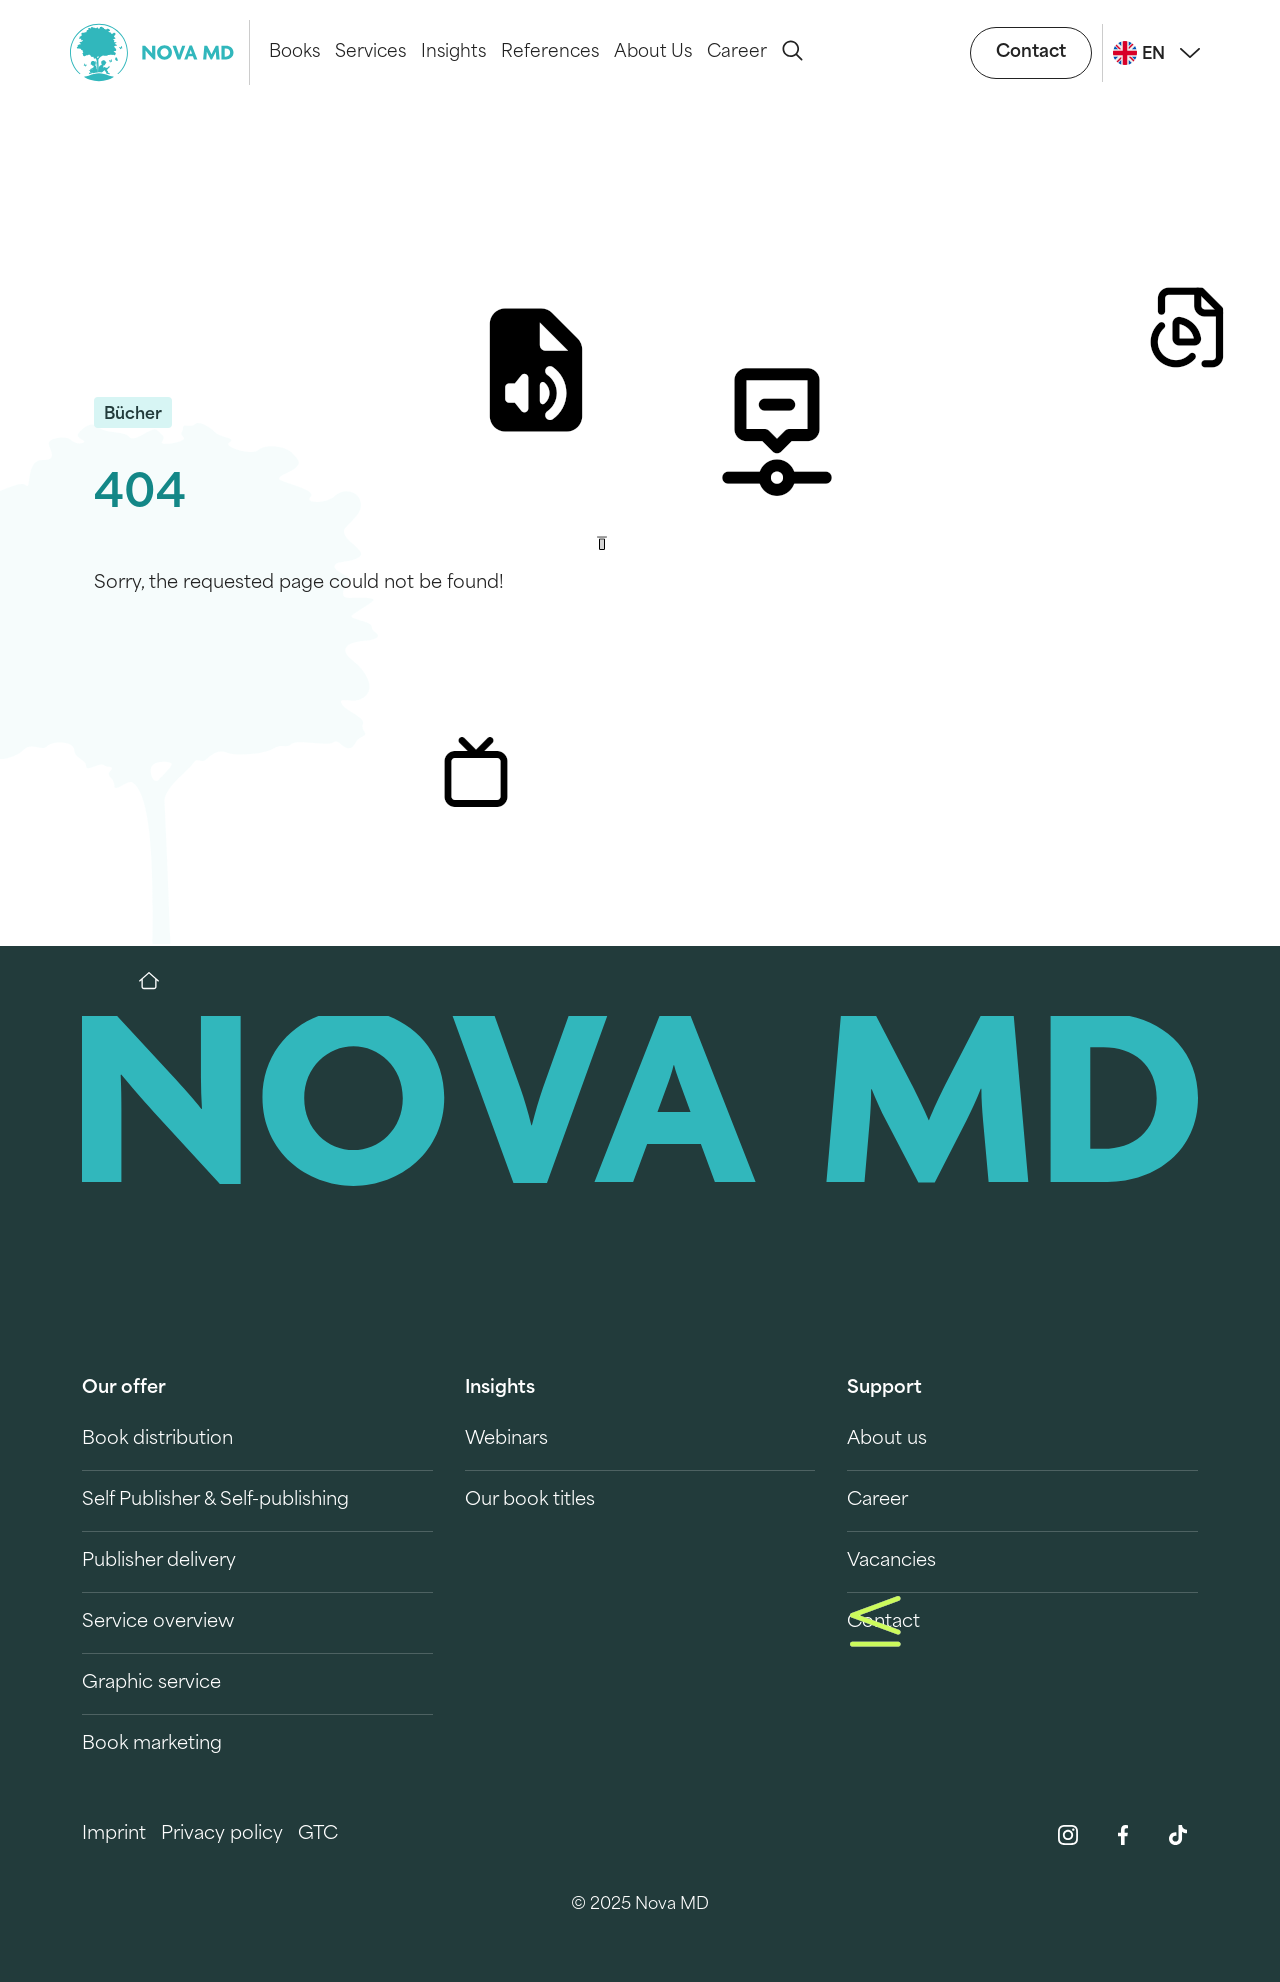 The height and width of the screenshot is (1982, 1280). I want to click on remove an event from the timeline, so click(777, 429).